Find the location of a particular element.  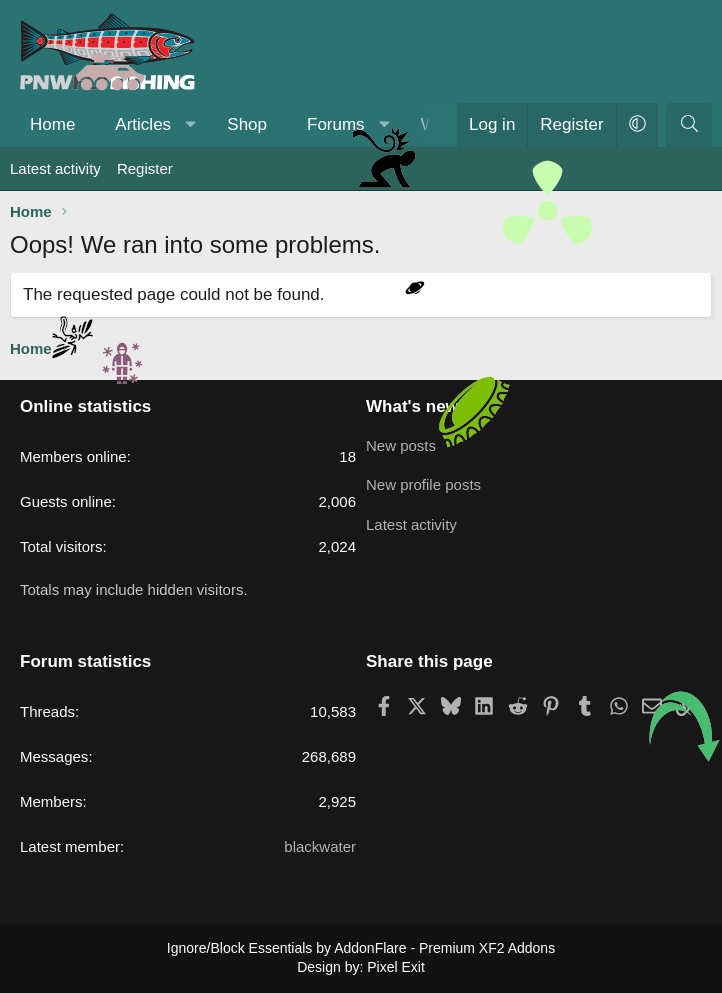

access space or astronomy-themed content is located at coordinates (415, 288).